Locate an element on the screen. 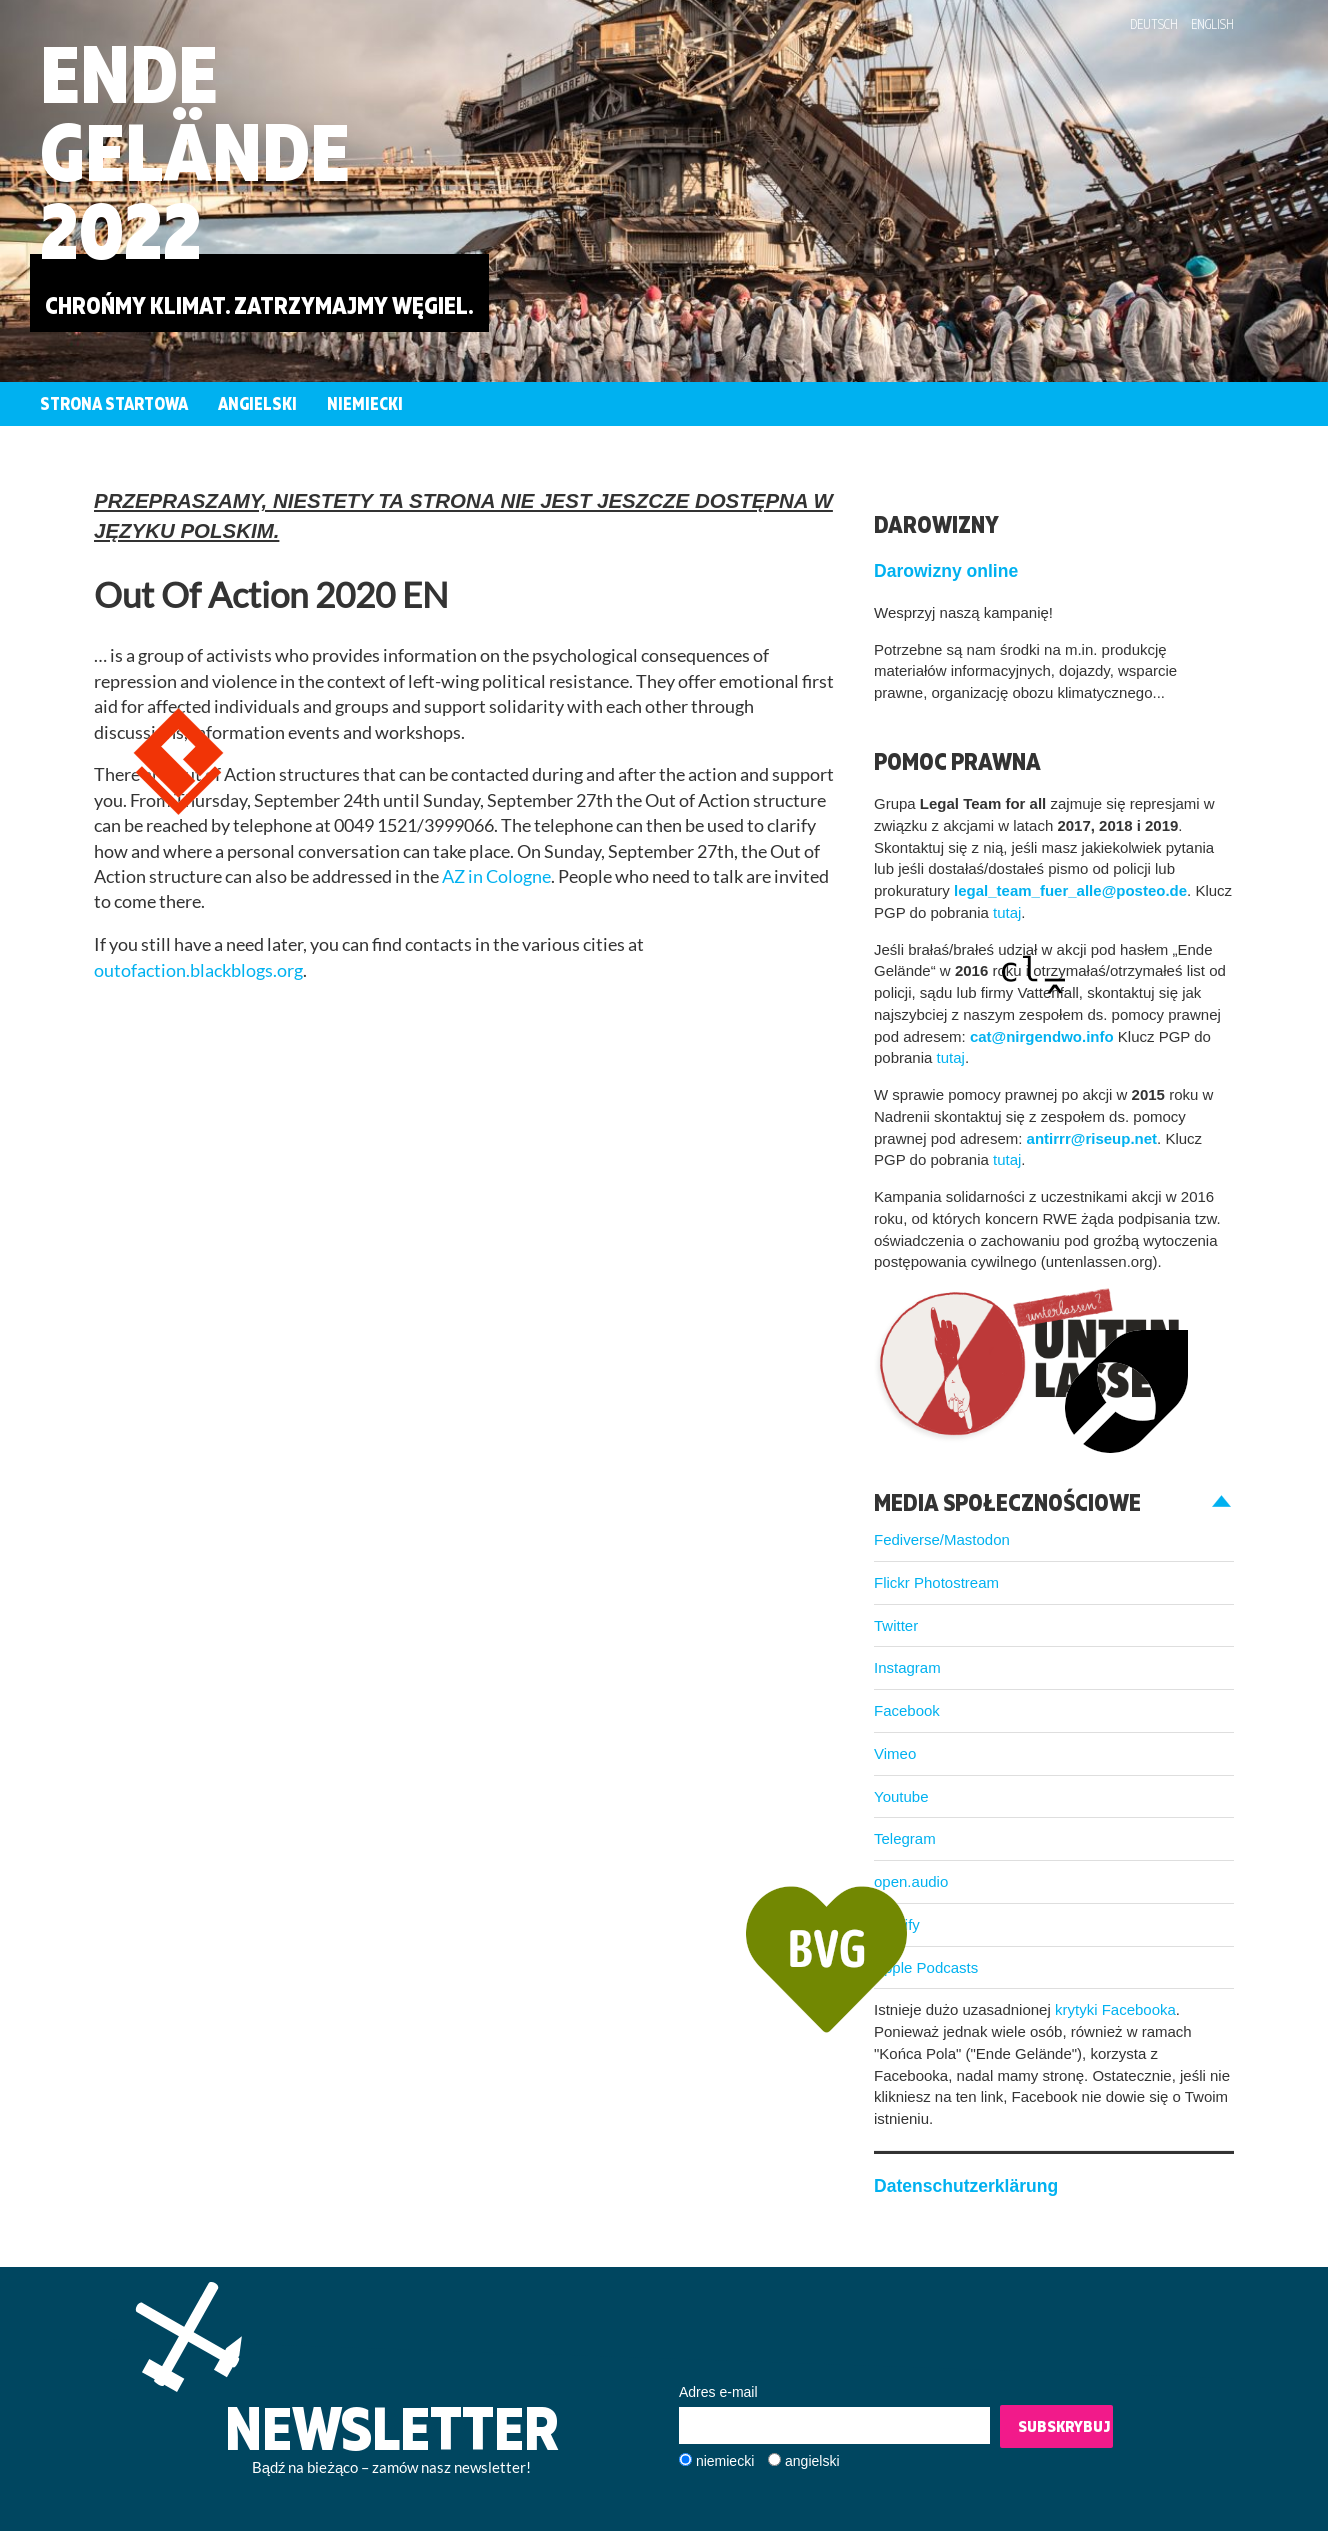 This screenshot has width=1328, height=2531. open Visual Paradigm application is located at coordinates (178, 761).